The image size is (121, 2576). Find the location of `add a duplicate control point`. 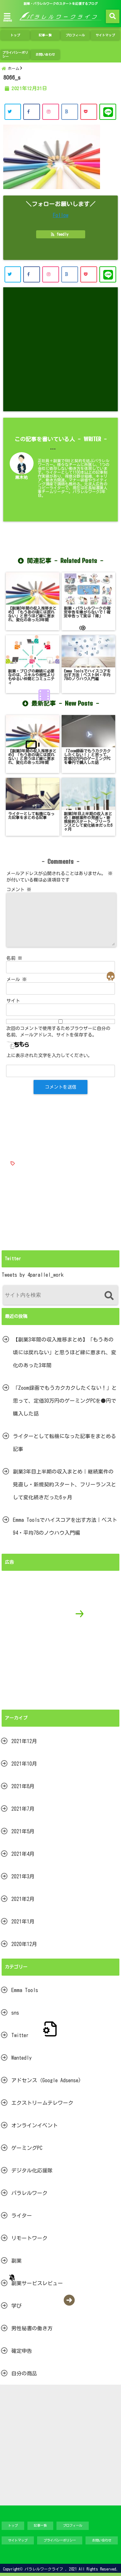

add a duplicate control point is located at coordinates (82, 628).